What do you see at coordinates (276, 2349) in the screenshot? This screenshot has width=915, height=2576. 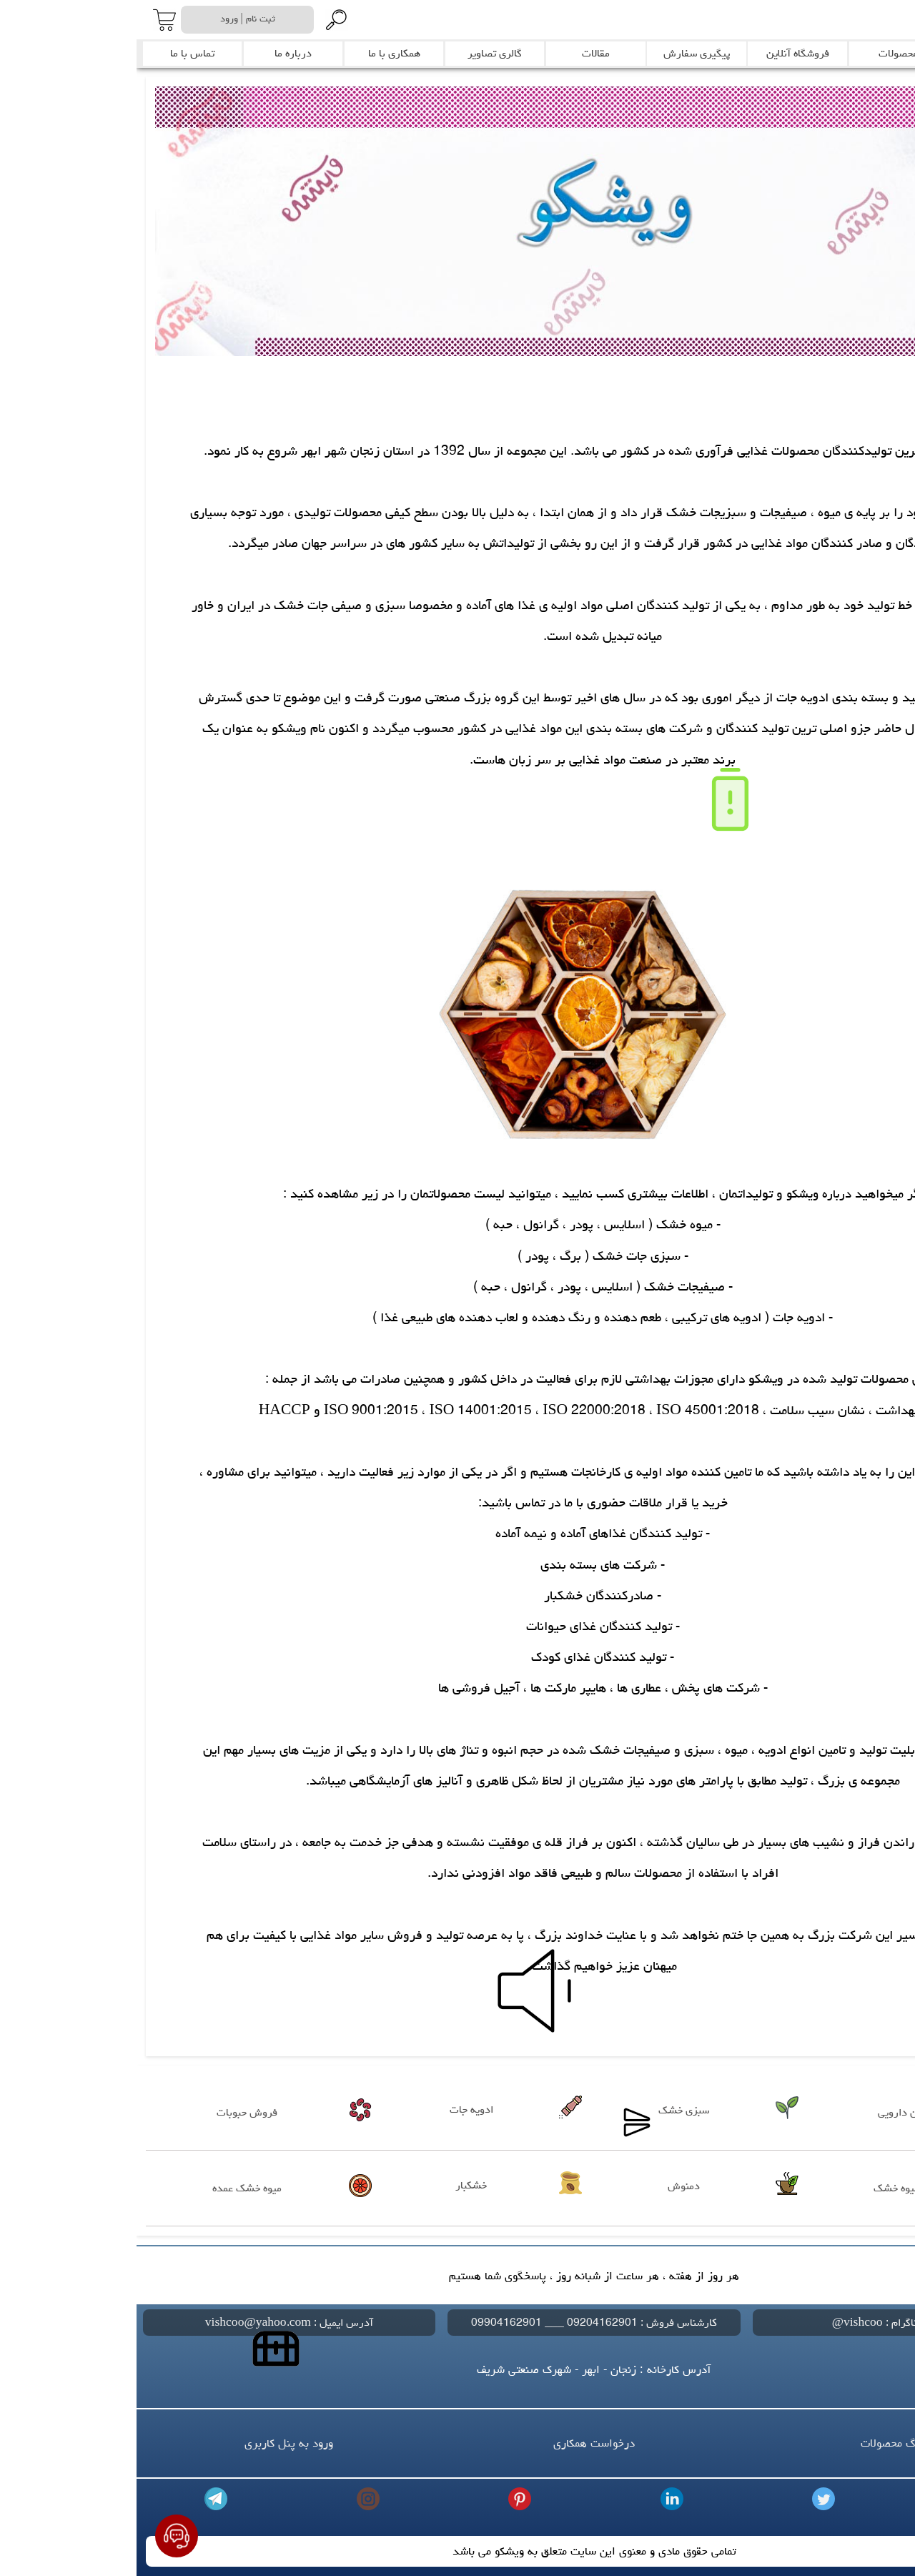 I see `access stored rewards or collectibles` at bounding box center [276, 2349].